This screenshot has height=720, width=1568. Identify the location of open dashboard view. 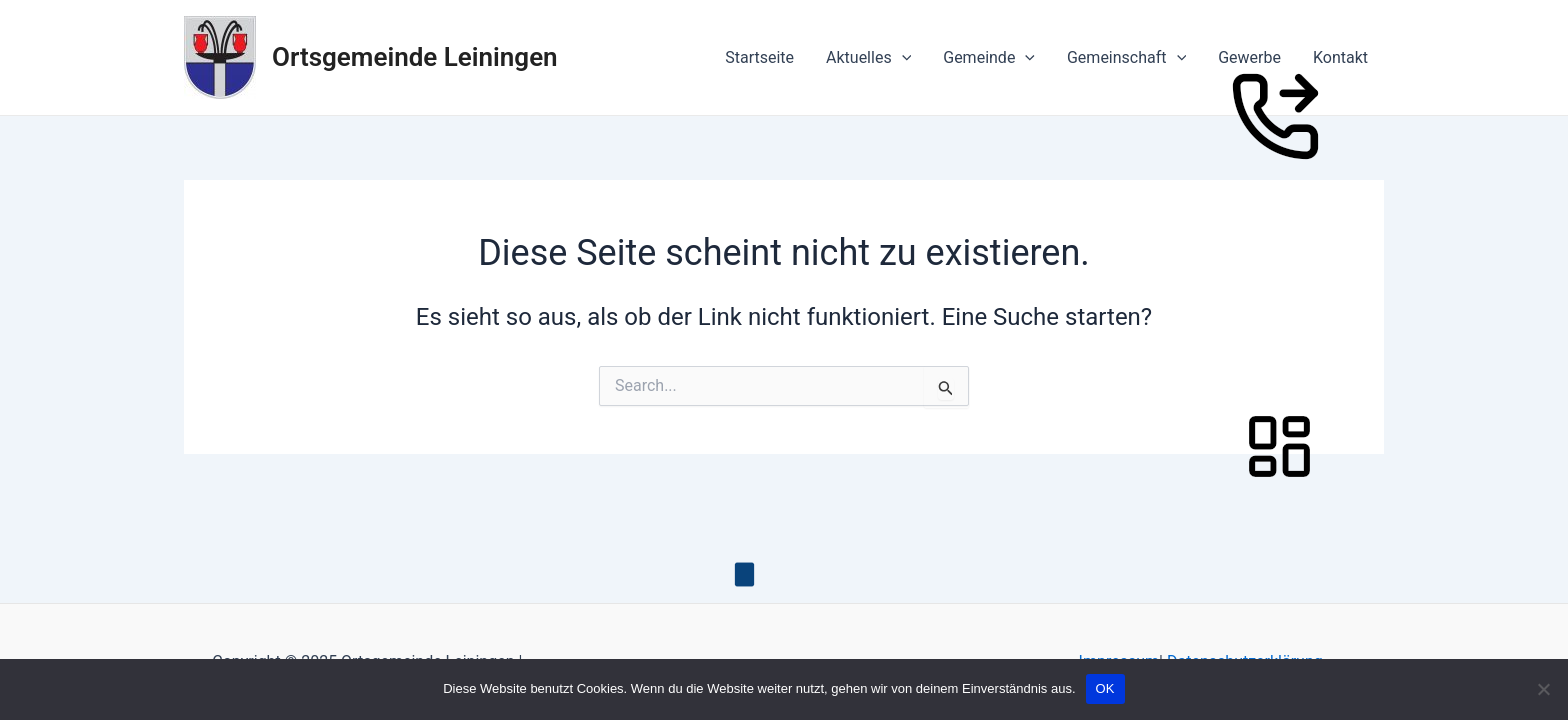
(1279, 446).